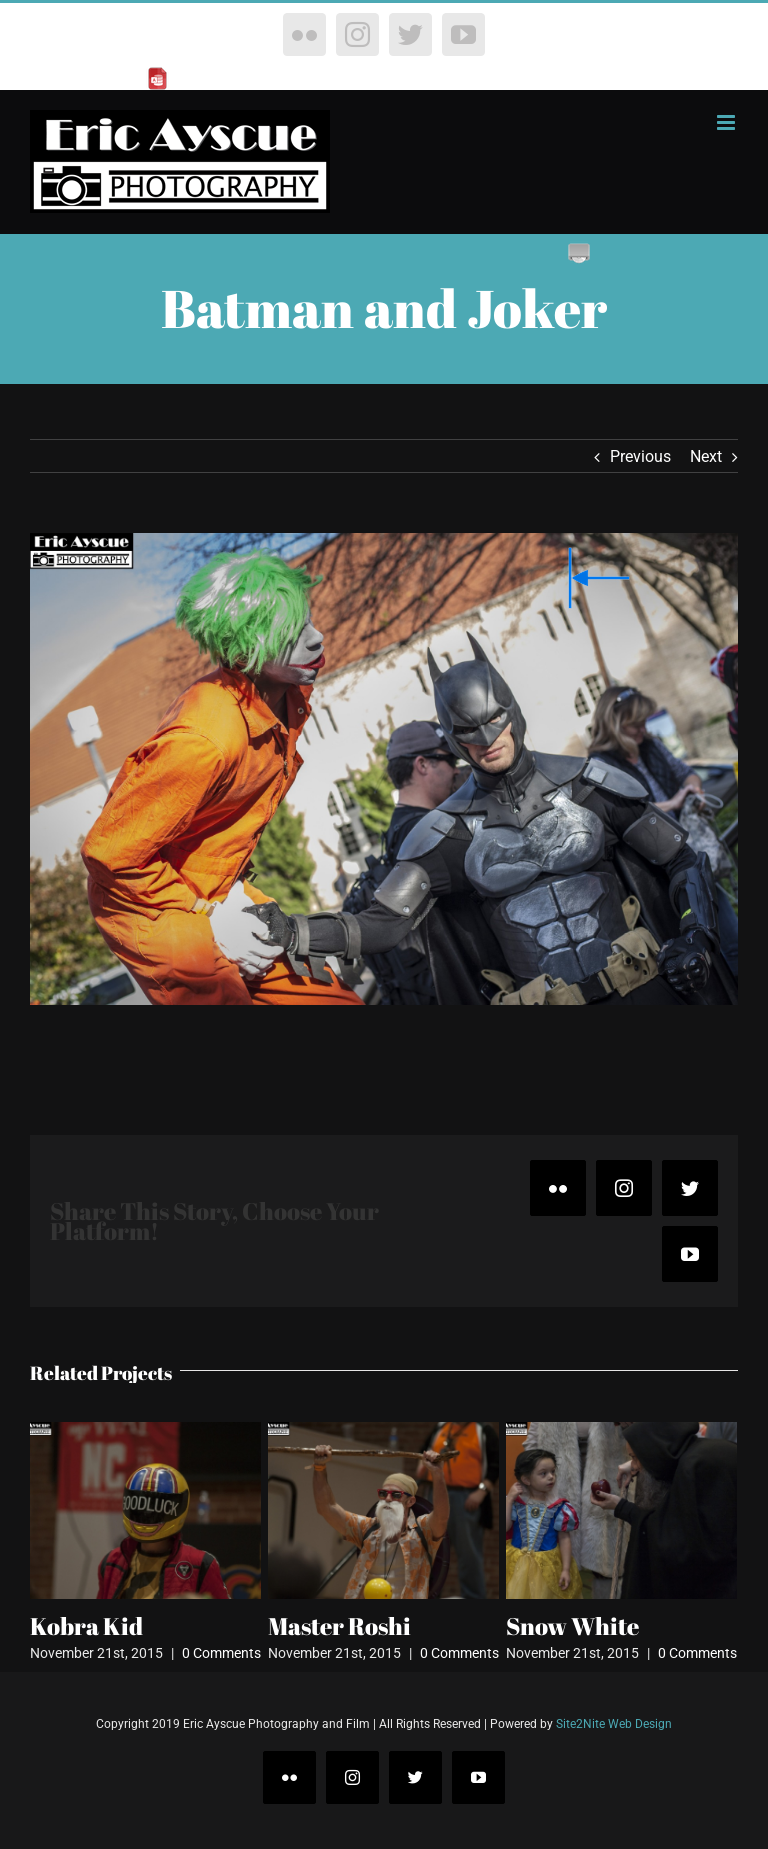 The width and height of the screenshot is (768, 1849). Describe the element at coordinates (157, 78) in the screenshot. I see `microsoft access database file` at that location.